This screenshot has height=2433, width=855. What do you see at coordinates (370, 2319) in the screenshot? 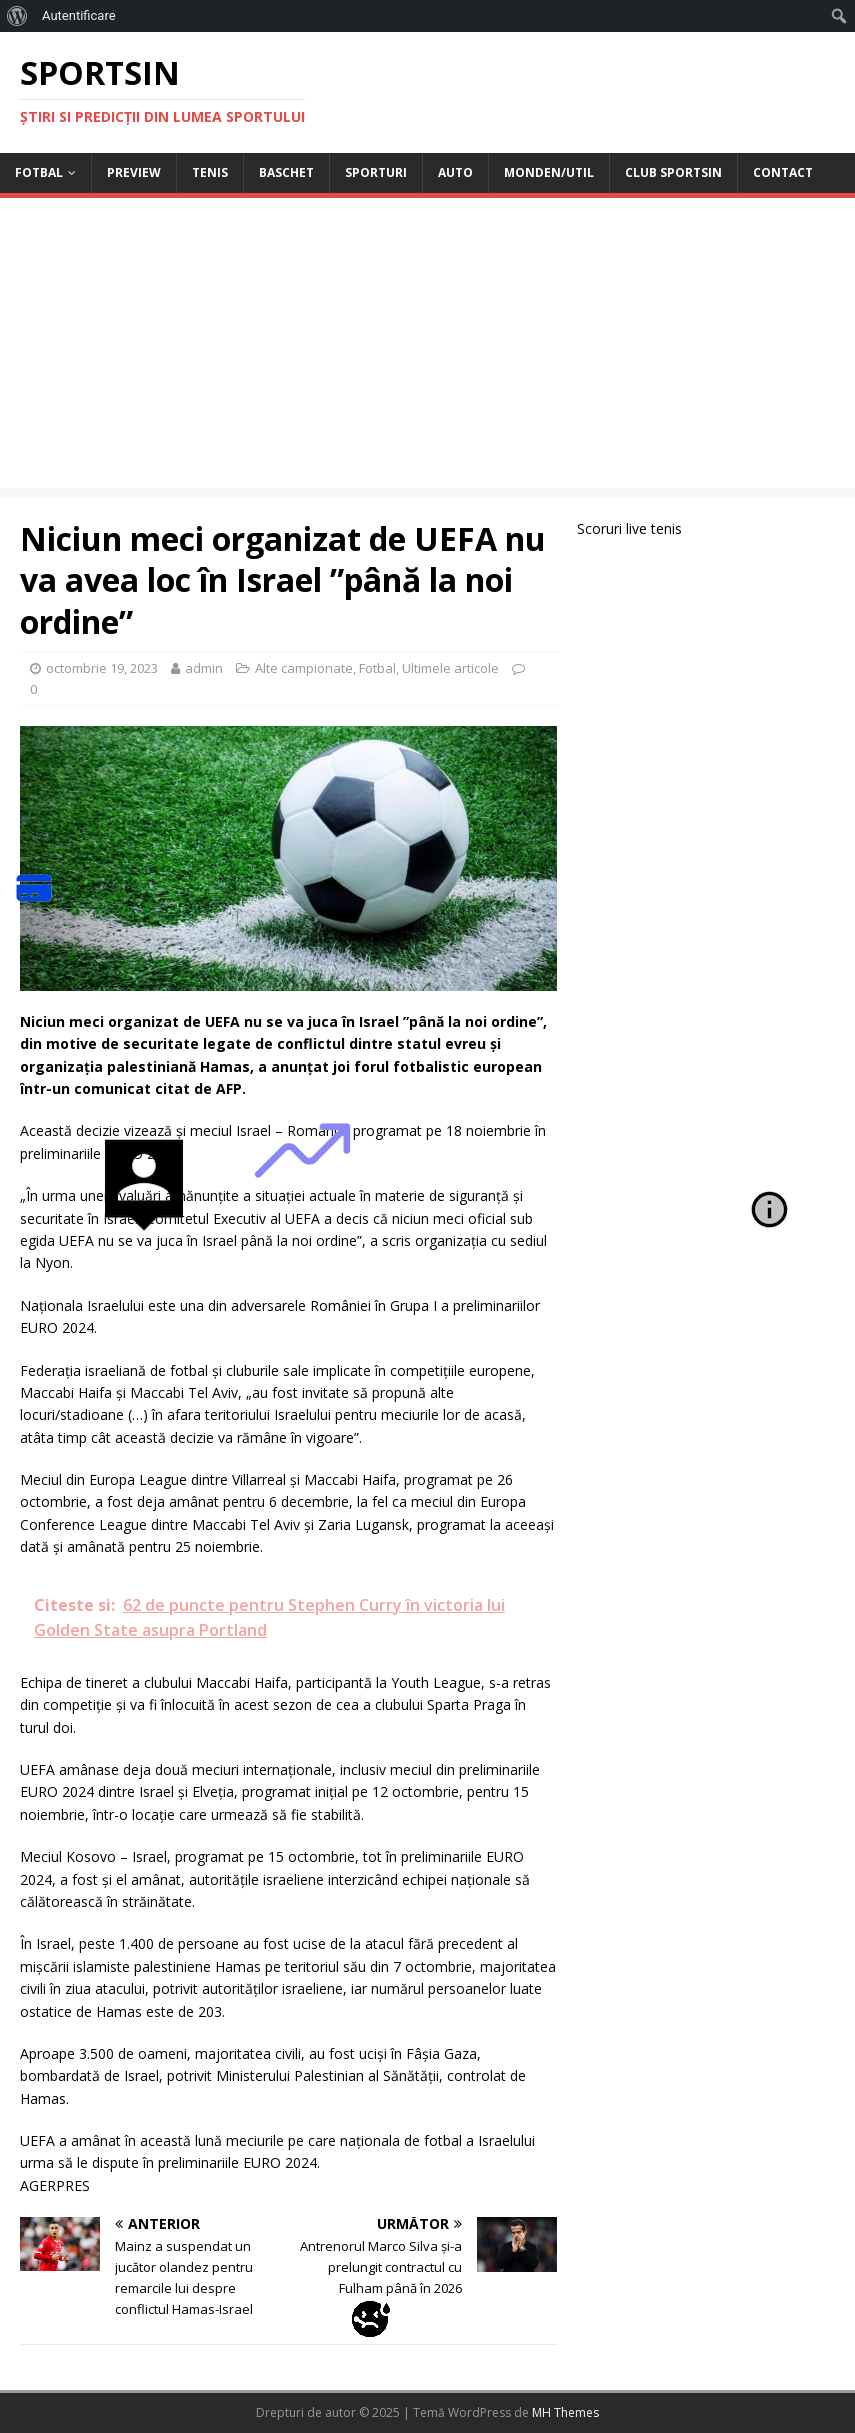
I see `report feeling unwell or sick` at bounding box center [370, 2319].